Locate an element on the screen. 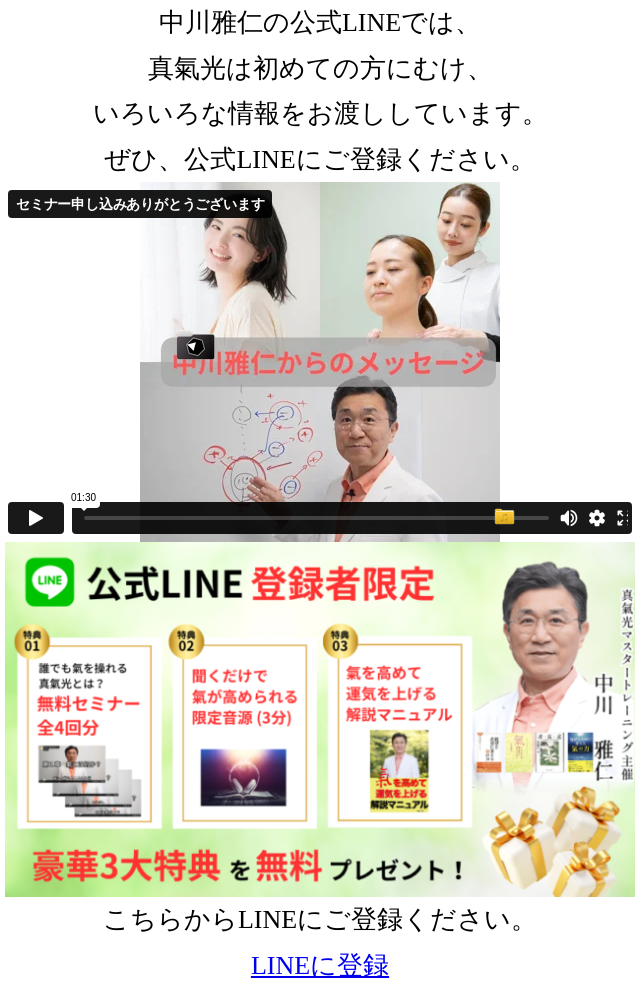 The width and height of the screenshot is (640, 988). open crystal or gem-related files folder is located at coordinates (195, 345).